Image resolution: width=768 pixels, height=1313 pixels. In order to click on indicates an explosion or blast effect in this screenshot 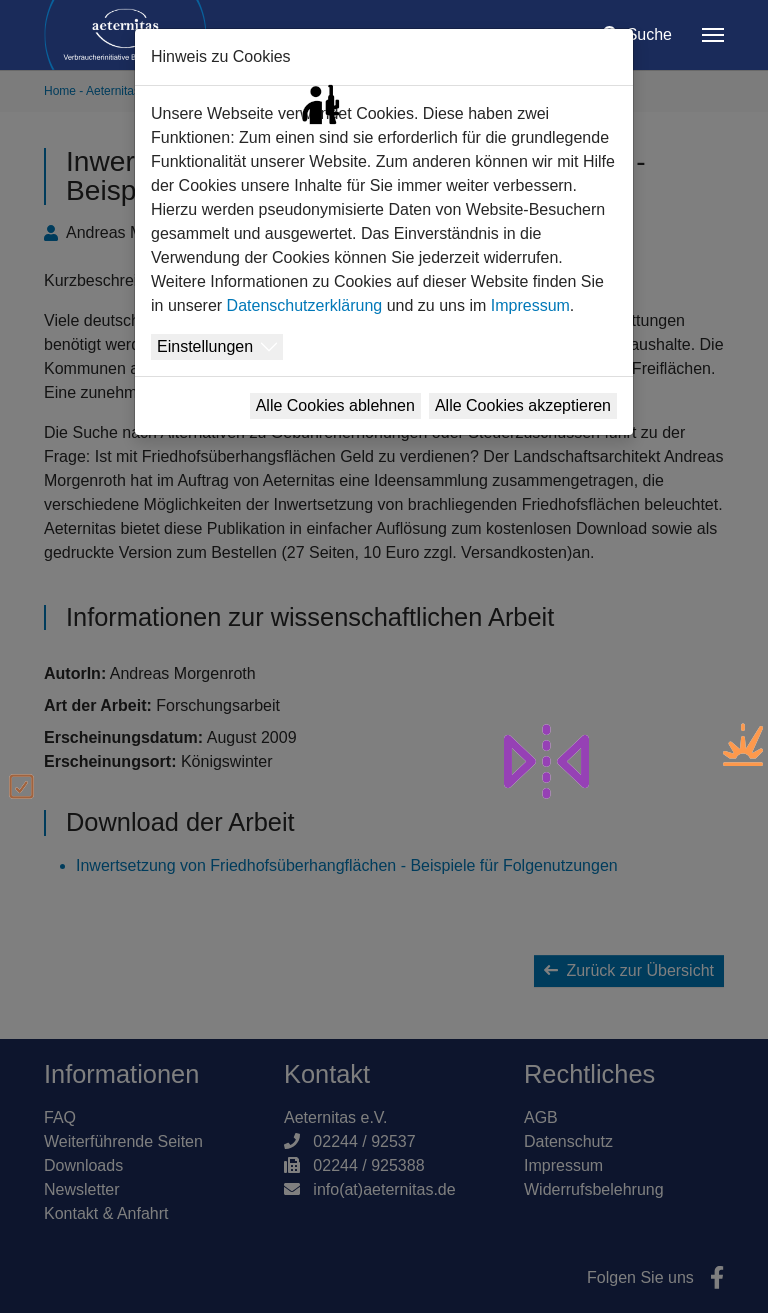, I will do `click(743, 746)`.